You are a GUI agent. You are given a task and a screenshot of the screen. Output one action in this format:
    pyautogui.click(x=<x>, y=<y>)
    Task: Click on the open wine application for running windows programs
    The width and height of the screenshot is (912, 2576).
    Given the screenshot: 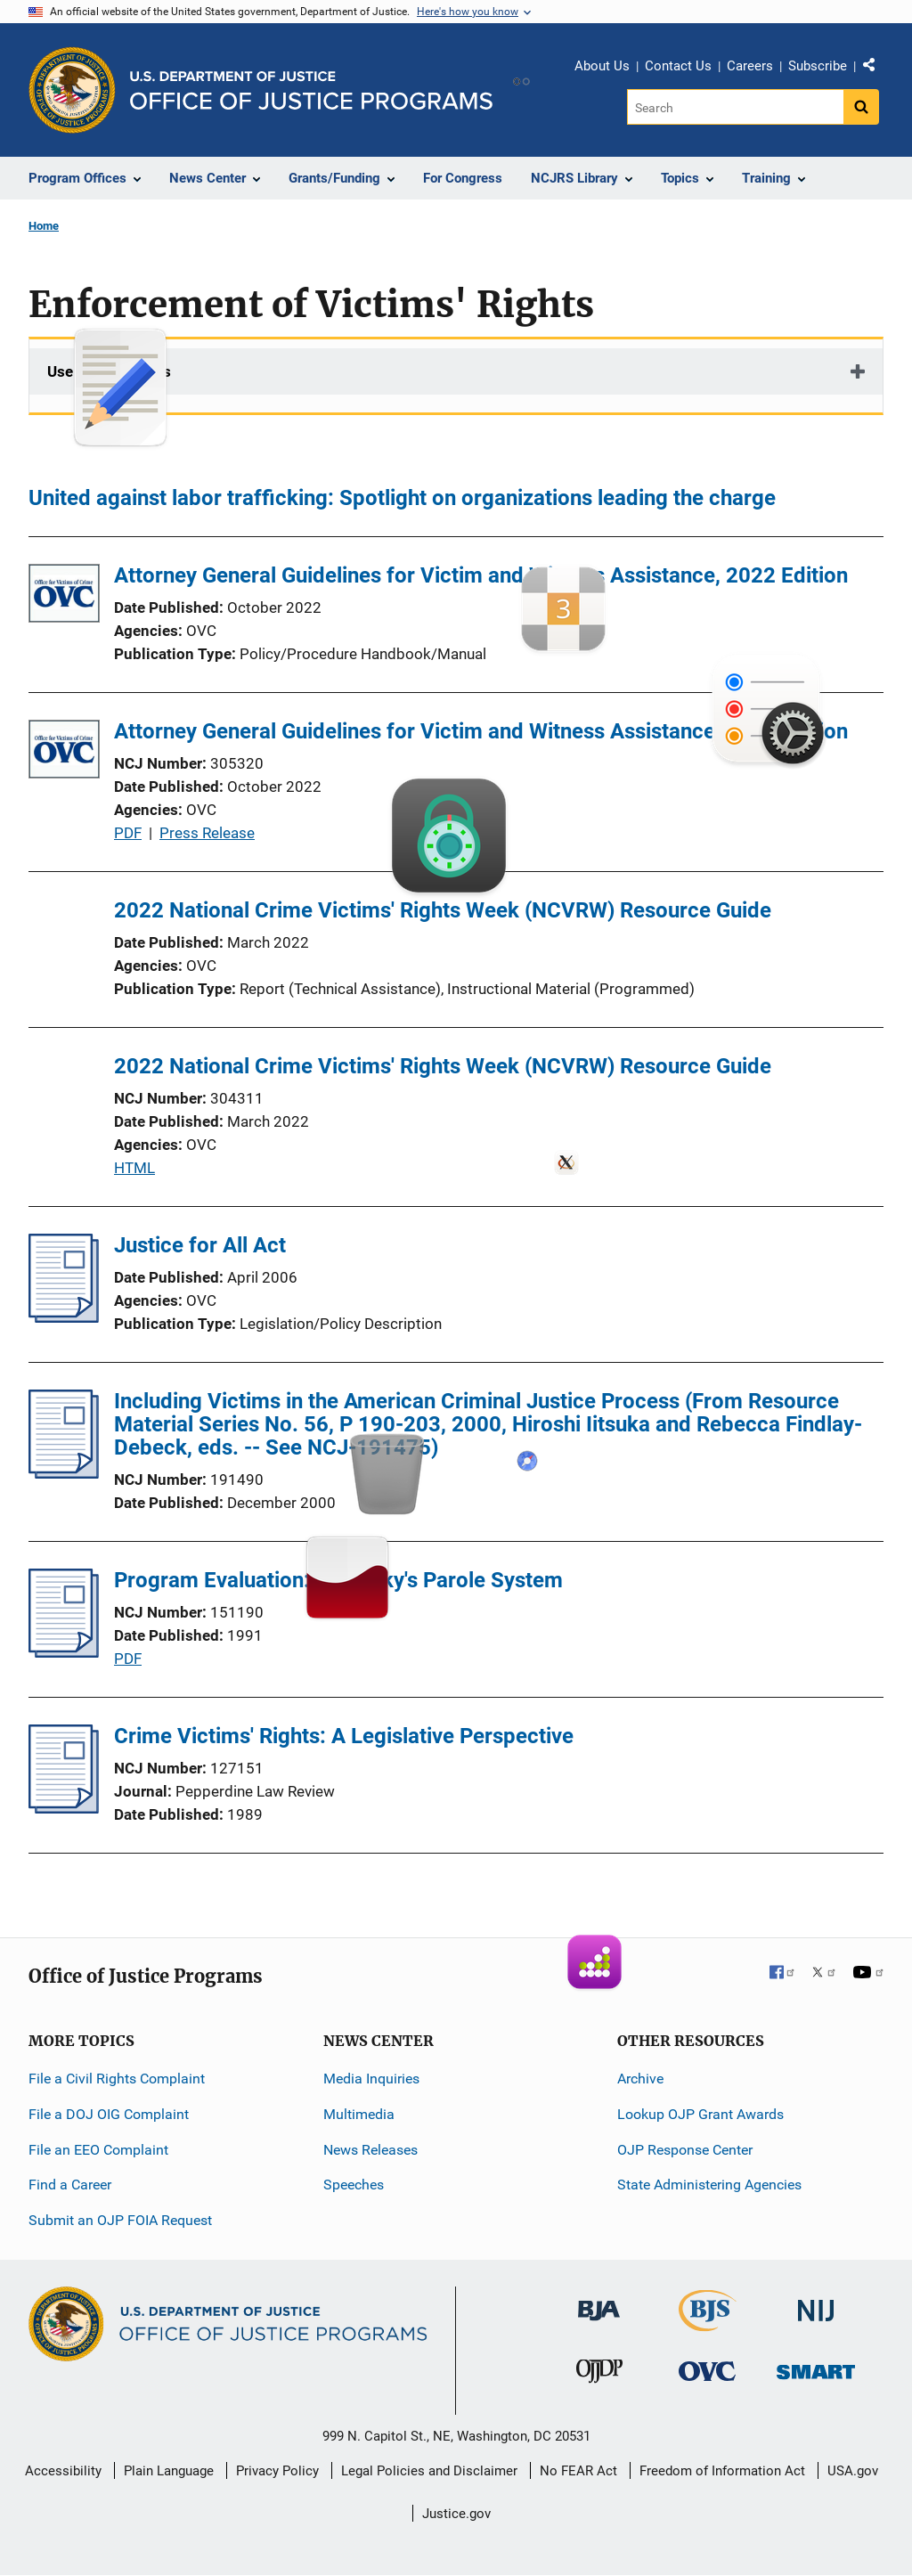 What is the action you would take?
    pyautogui.click(x=347, y=1577)
    